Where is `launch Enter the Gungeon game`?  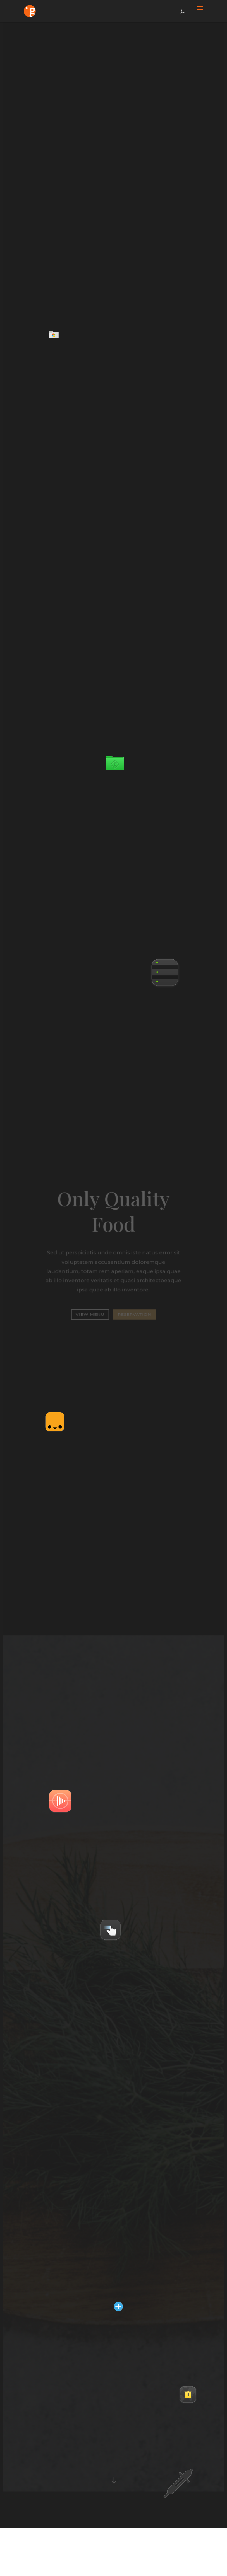
launch Enter the Gungeon game is located at coordinates (55, 1422).